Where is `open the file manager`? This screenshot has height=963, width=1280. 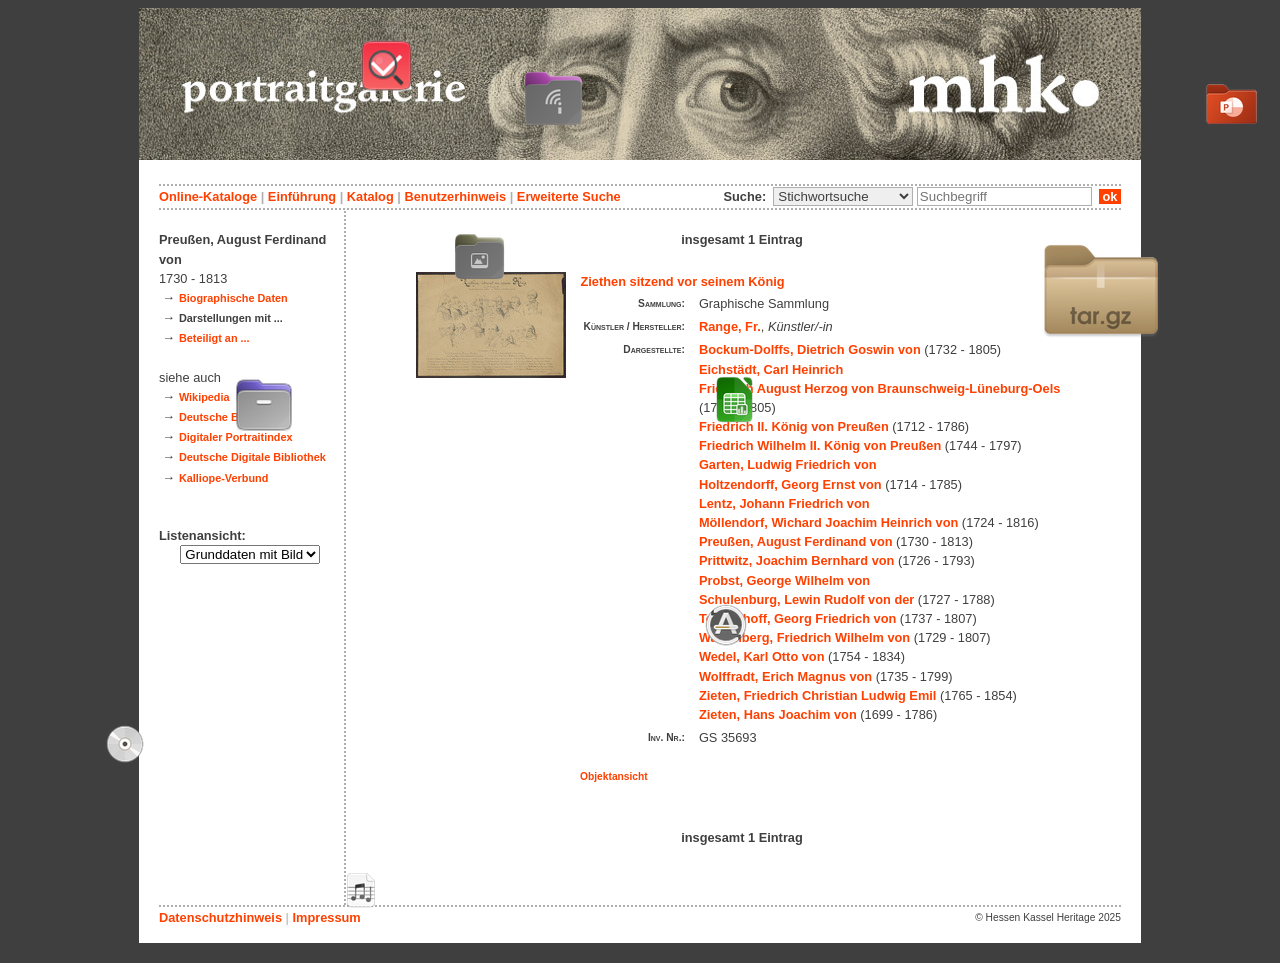 open the file manager is located at coordinates (264, 405).